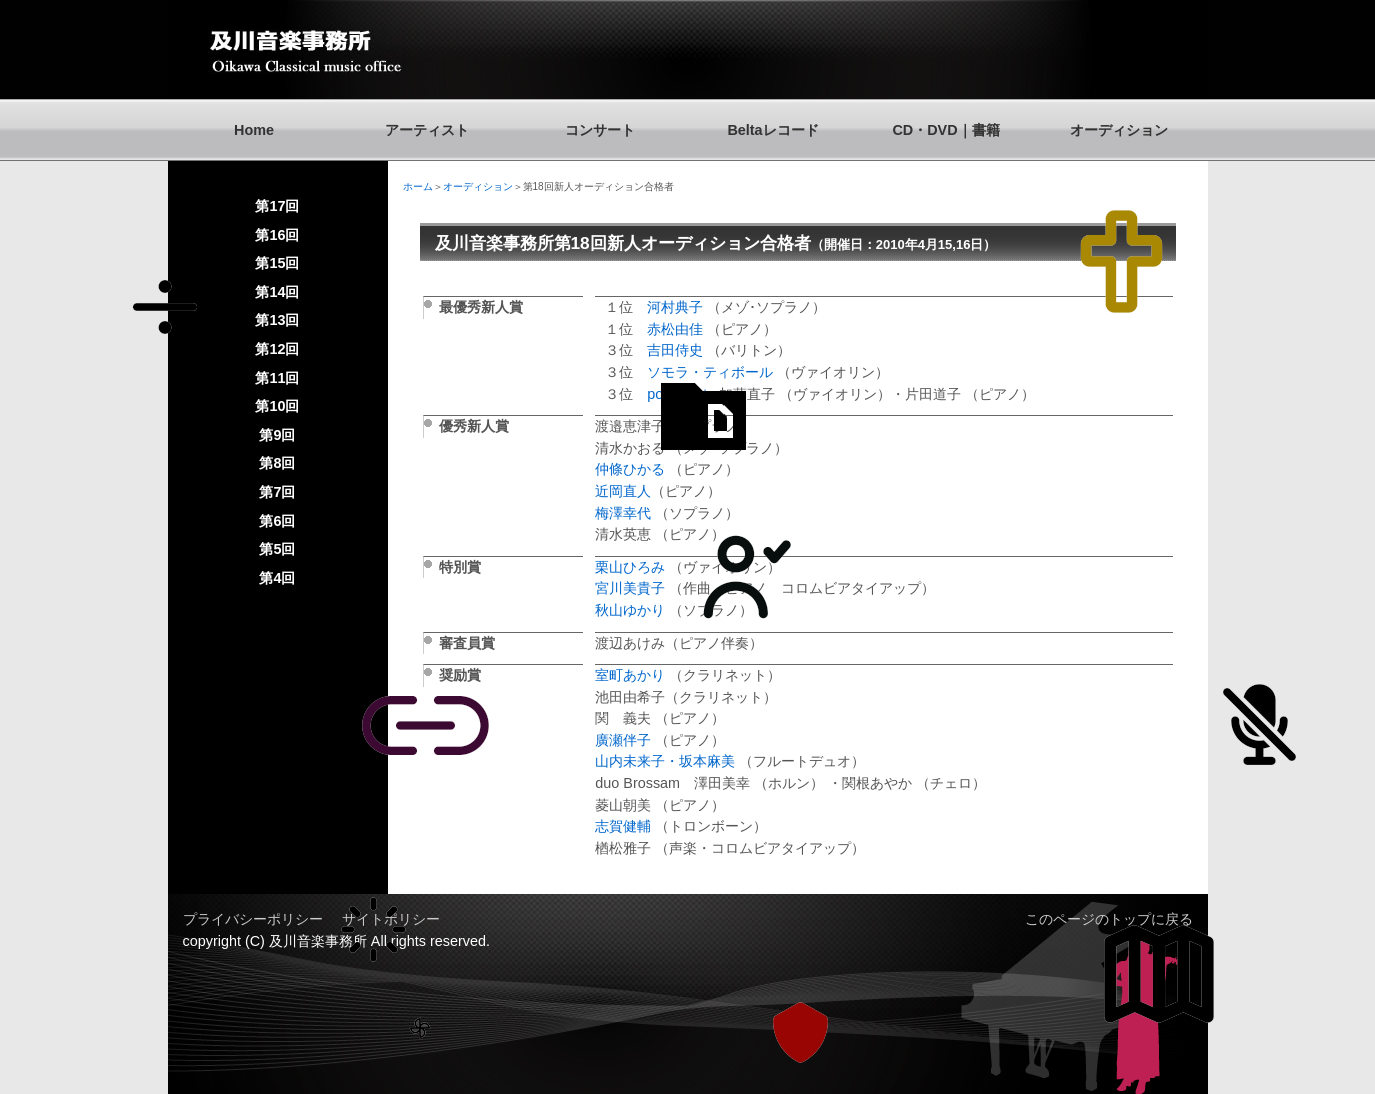 The width and height of the screenshot is (1375, 1094). What do you see at coordinates (800, 1032) in the screenshot?
I see `access security settings` at bounding box center [800, 1032].